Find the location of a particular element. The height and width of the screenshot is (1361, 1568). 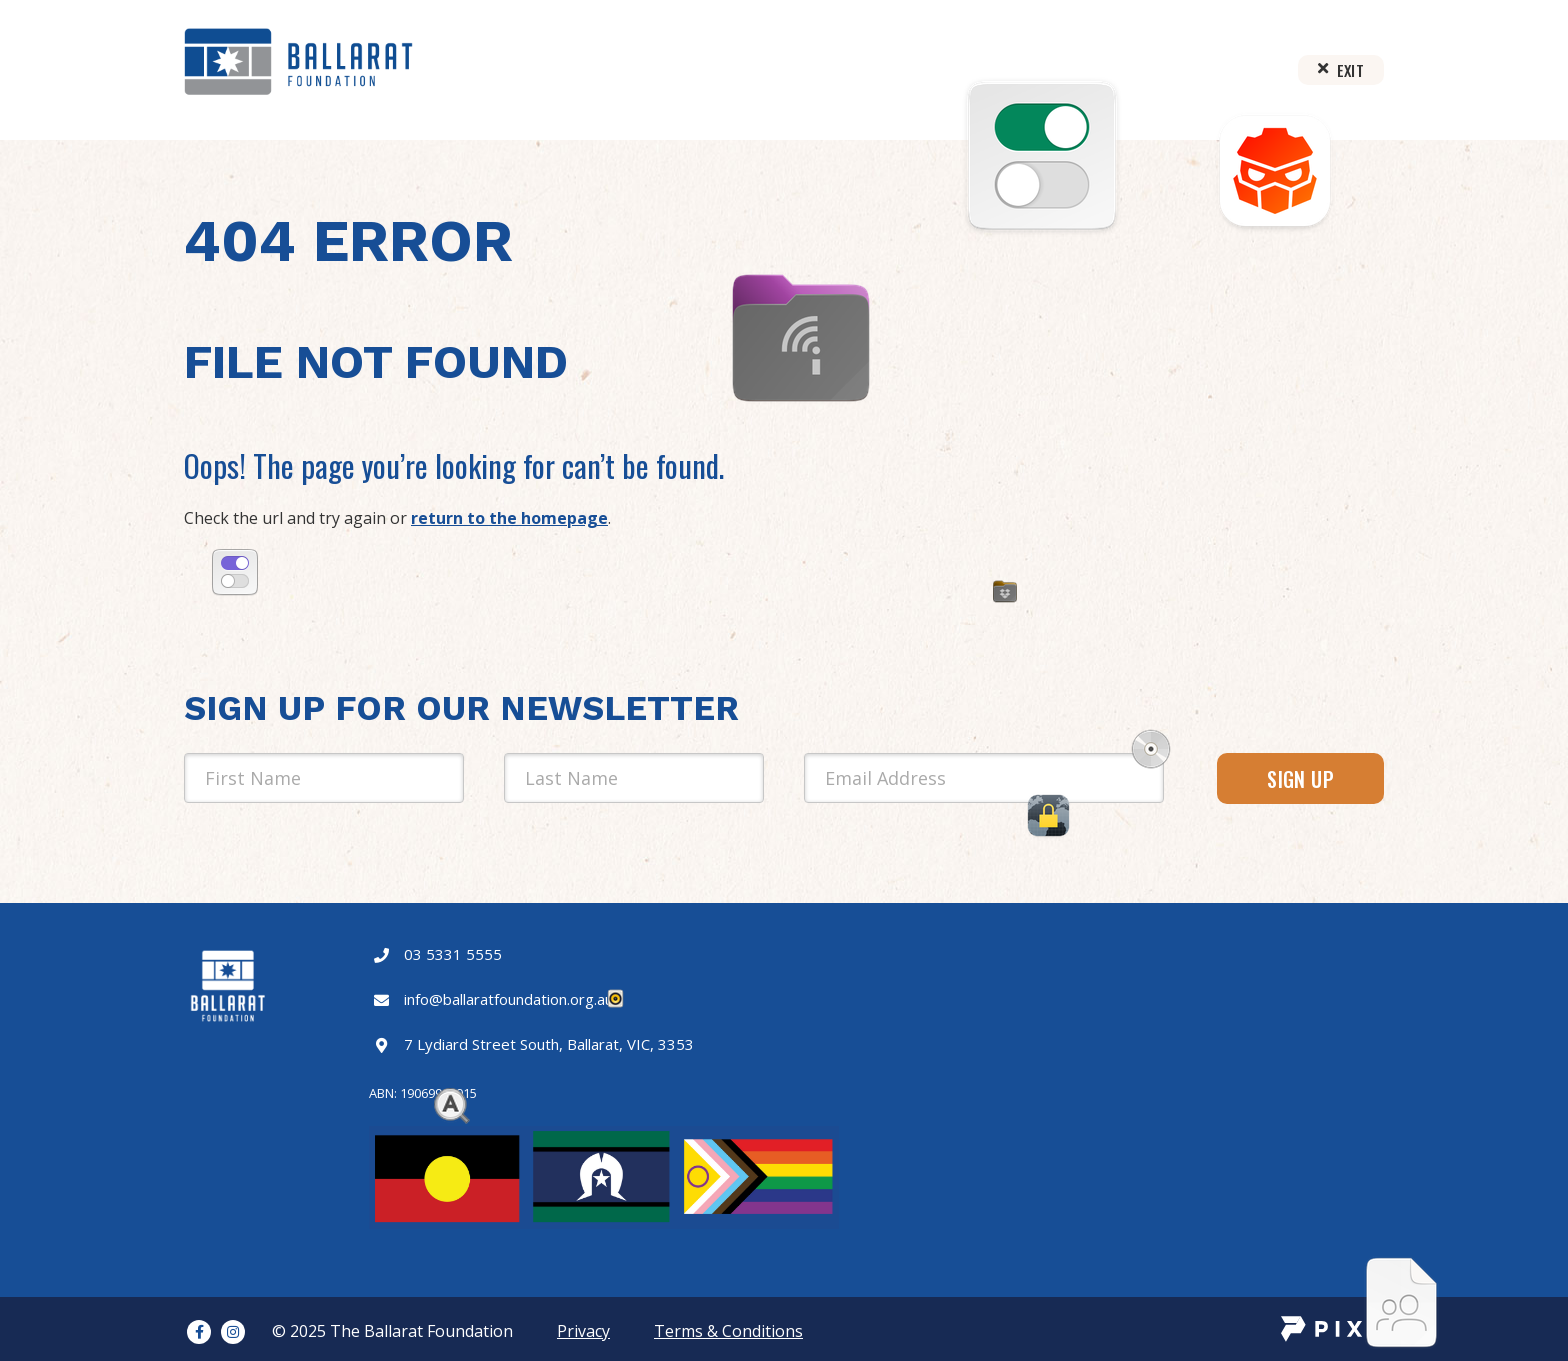

open your dropbox folder is located at coordinates (1005, 591).